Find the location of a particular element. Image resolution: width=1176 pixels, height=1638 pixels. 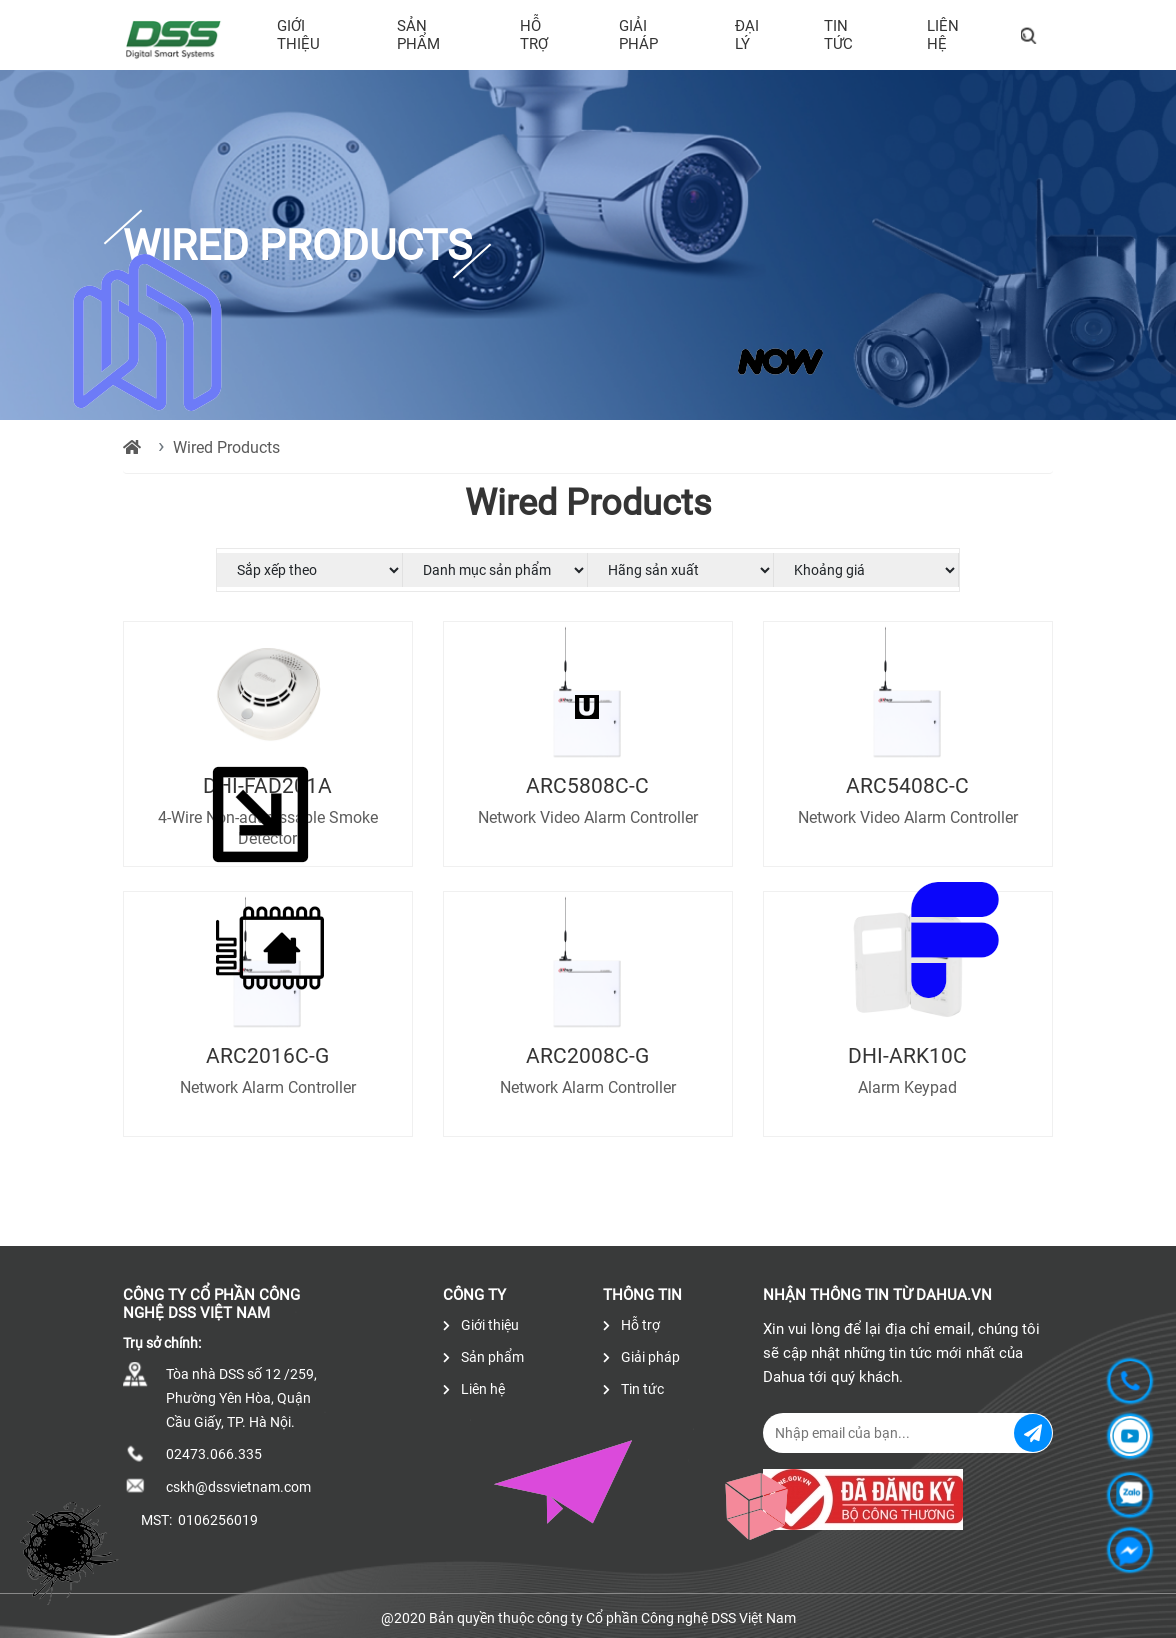

minutemailer logo is located at coordinates (563, 1482).